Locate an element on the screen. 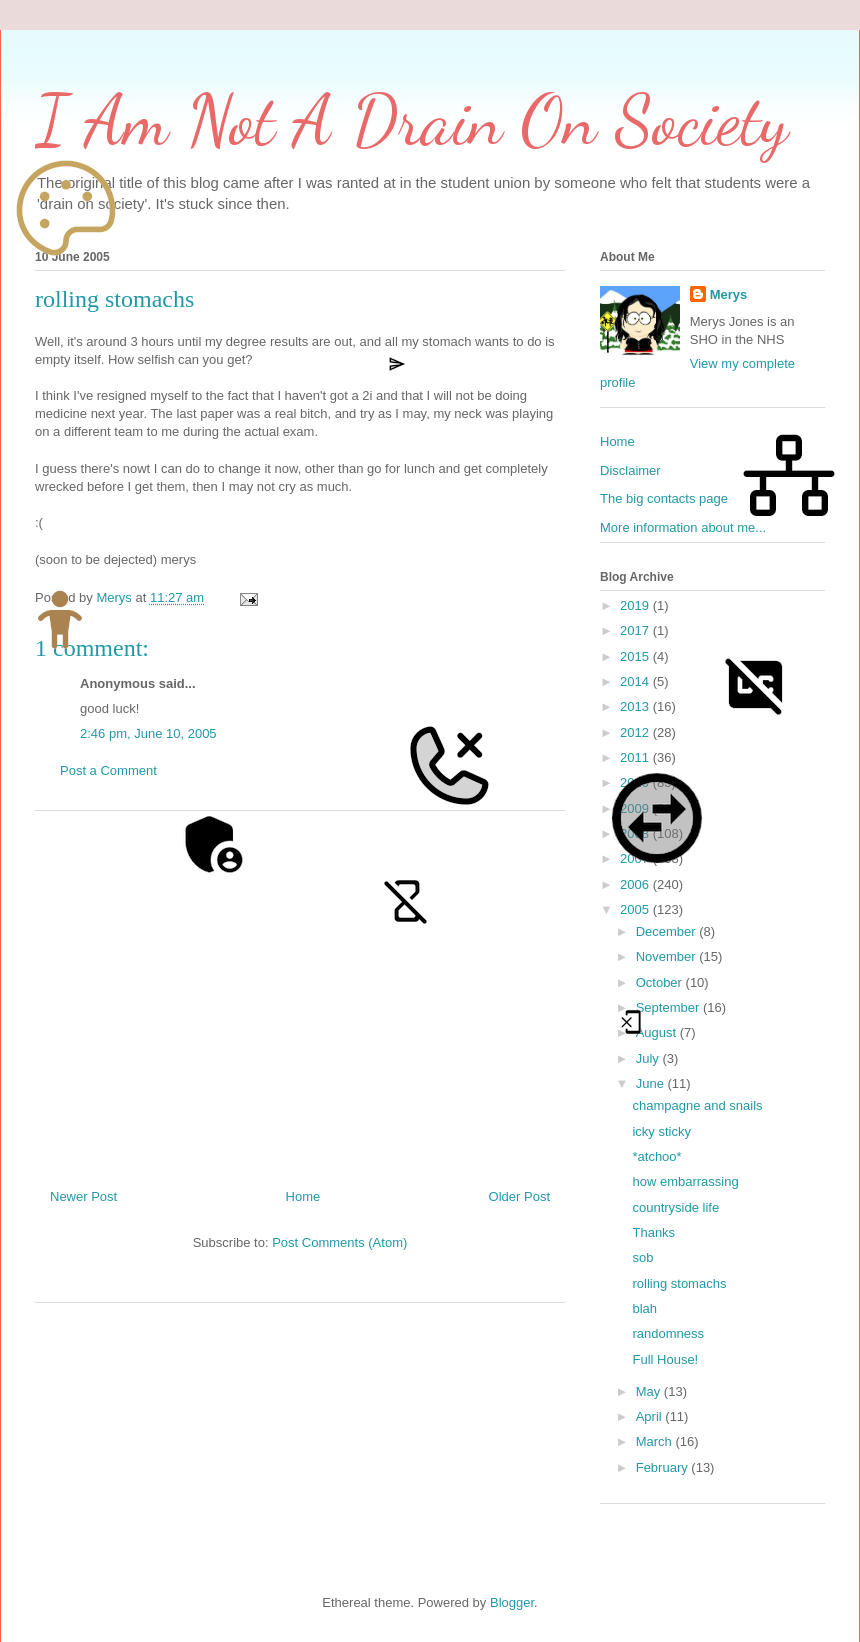  view network connections is located at coordinates (789, 477).